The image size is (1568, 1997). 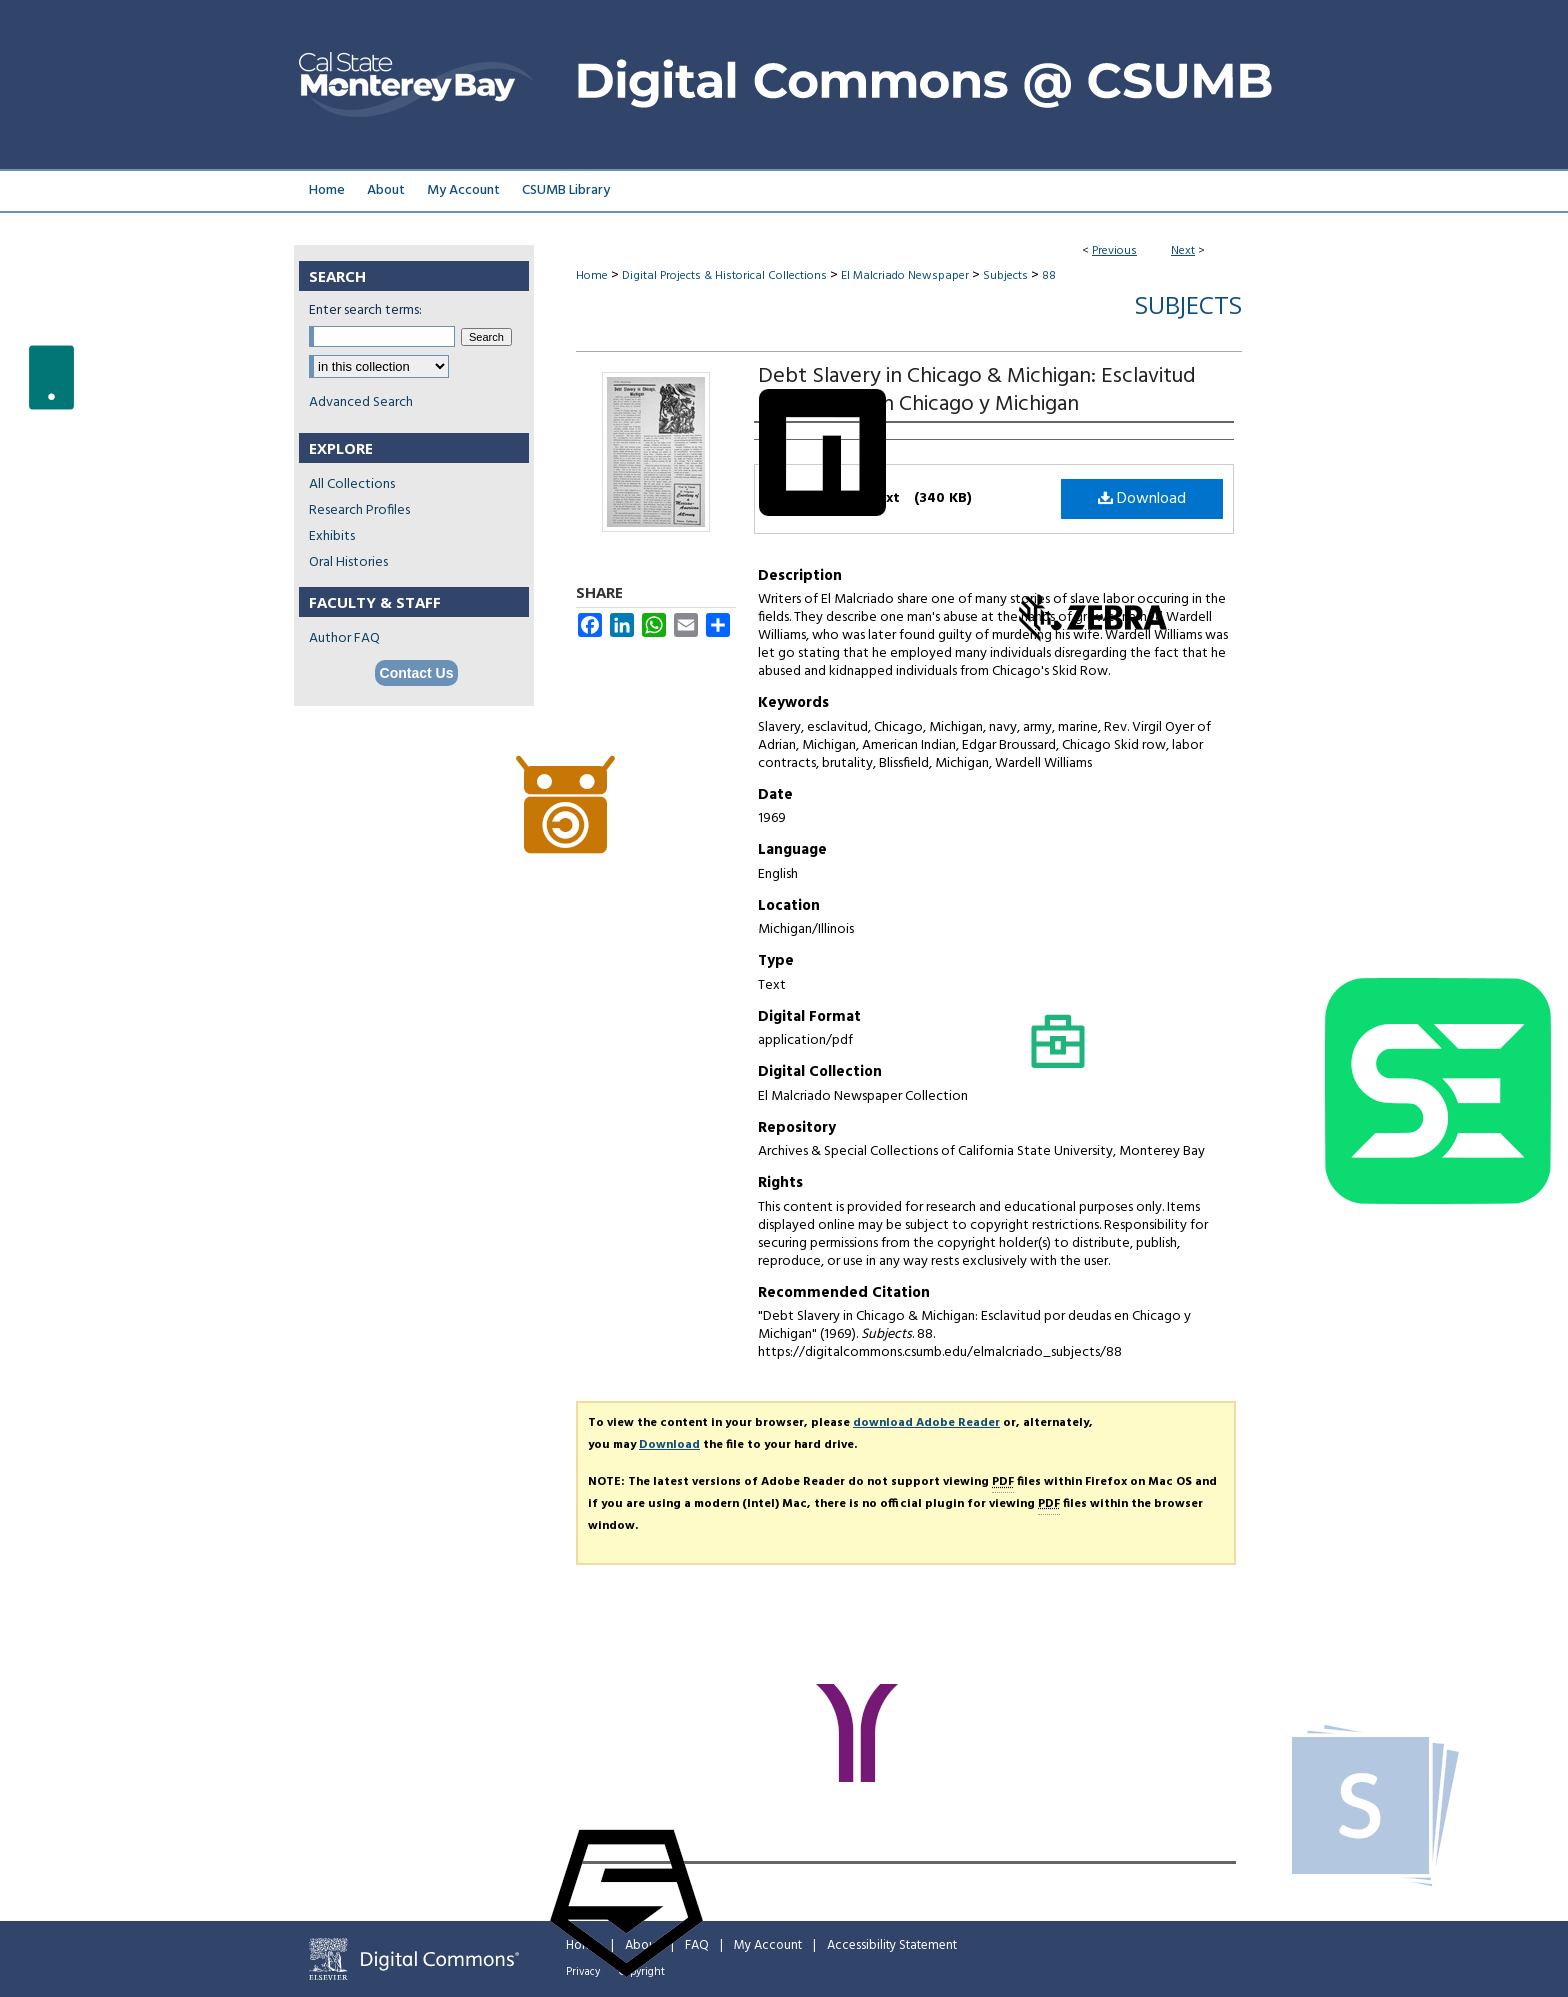 I want to click on access mobile device settings, so click(x=51, y=377).